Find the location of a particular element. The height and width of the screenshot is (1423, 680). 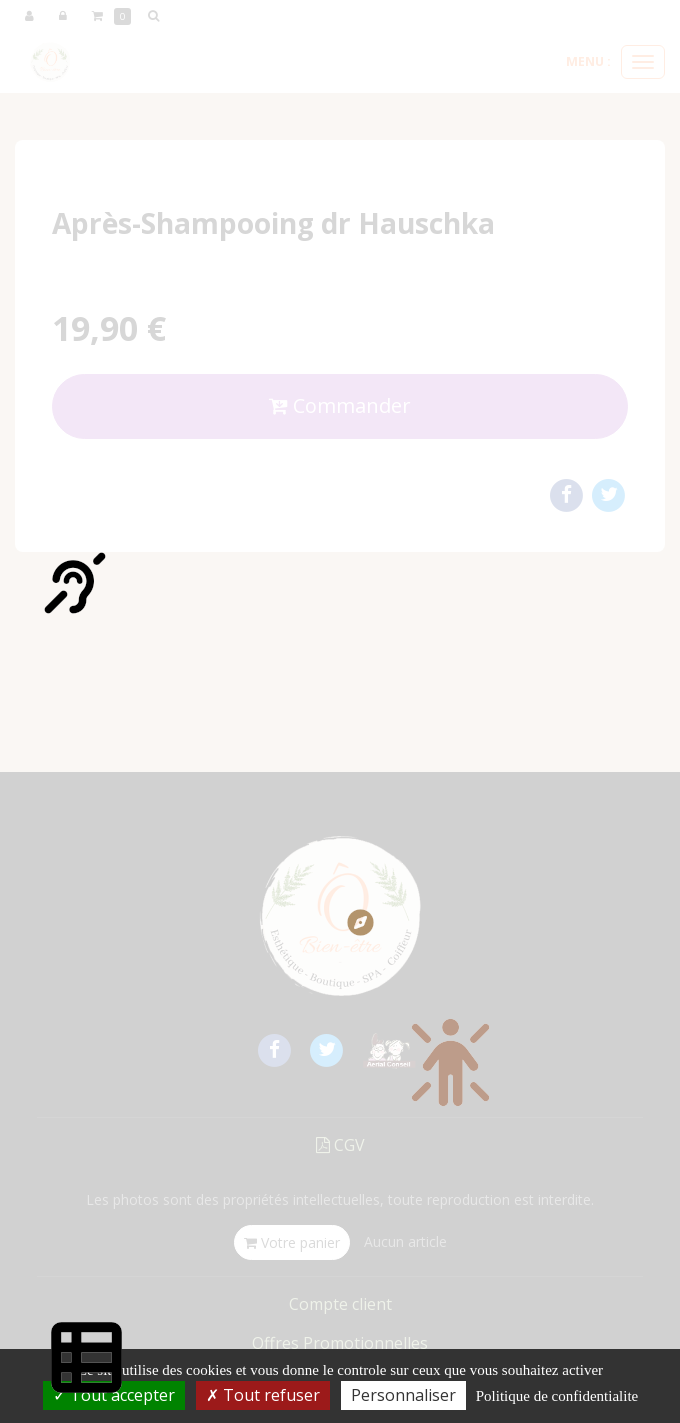

view user presence or active status is located at coordinates (450, 1062).